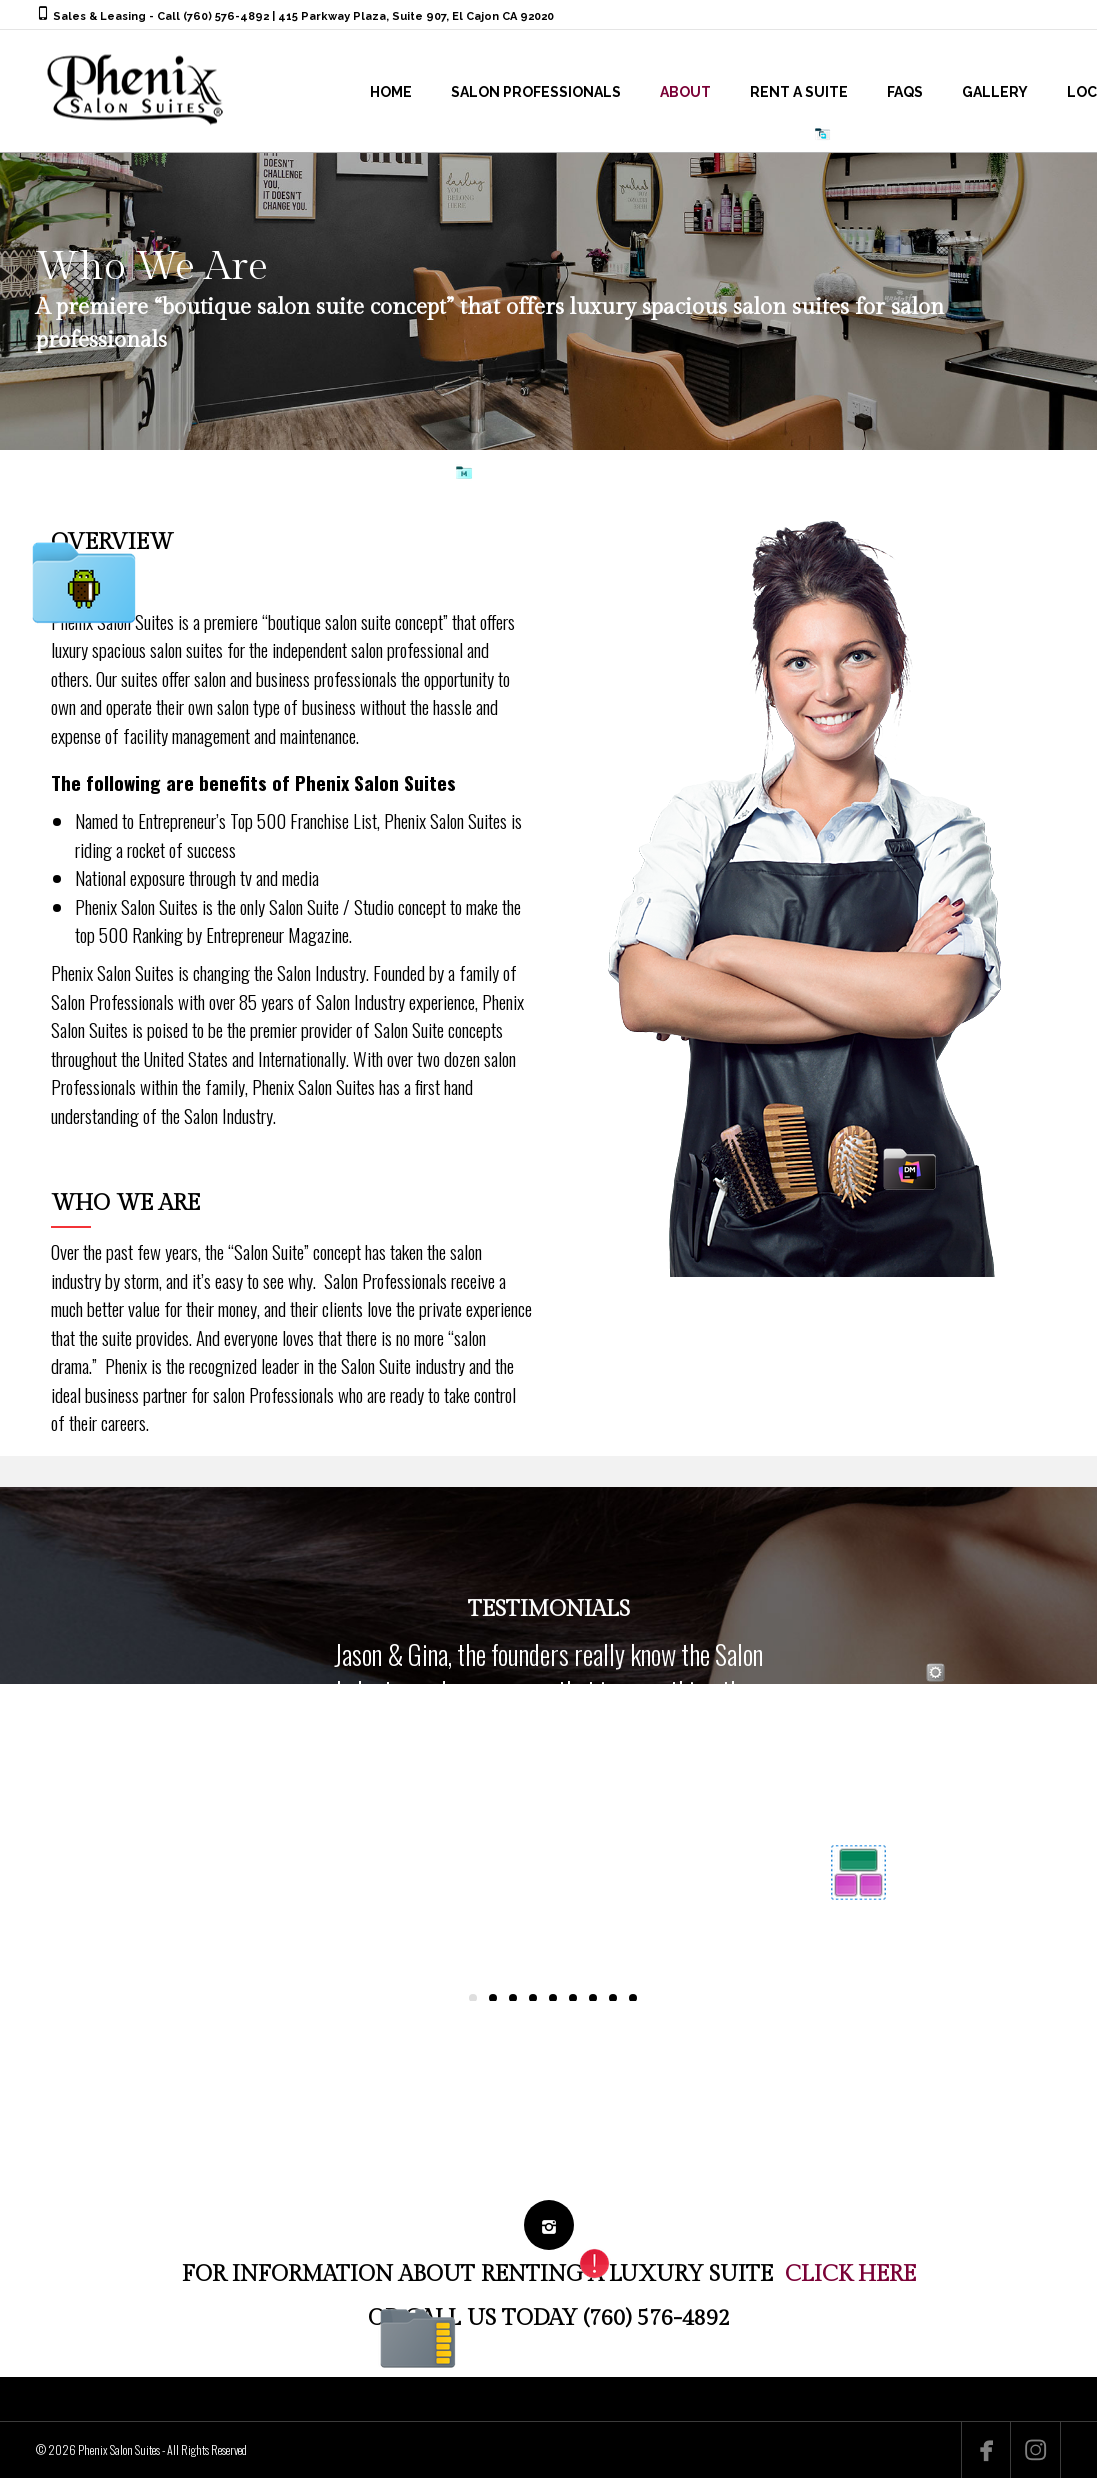 Image resolution: width=1097 pixels, height=2478 pixels. I want to click on folder containing android app files, so click(83, 585).